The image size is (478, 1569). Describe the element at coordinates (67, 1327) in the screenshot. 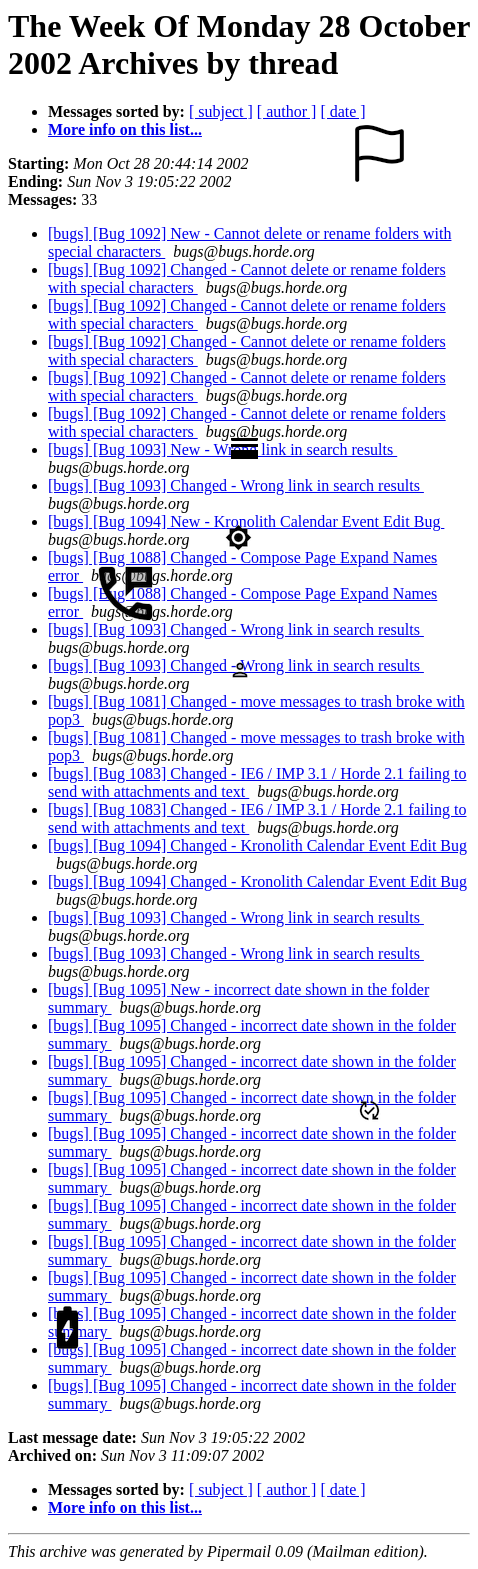

I see `indicates battery is fully charged while connected to power` at that location.